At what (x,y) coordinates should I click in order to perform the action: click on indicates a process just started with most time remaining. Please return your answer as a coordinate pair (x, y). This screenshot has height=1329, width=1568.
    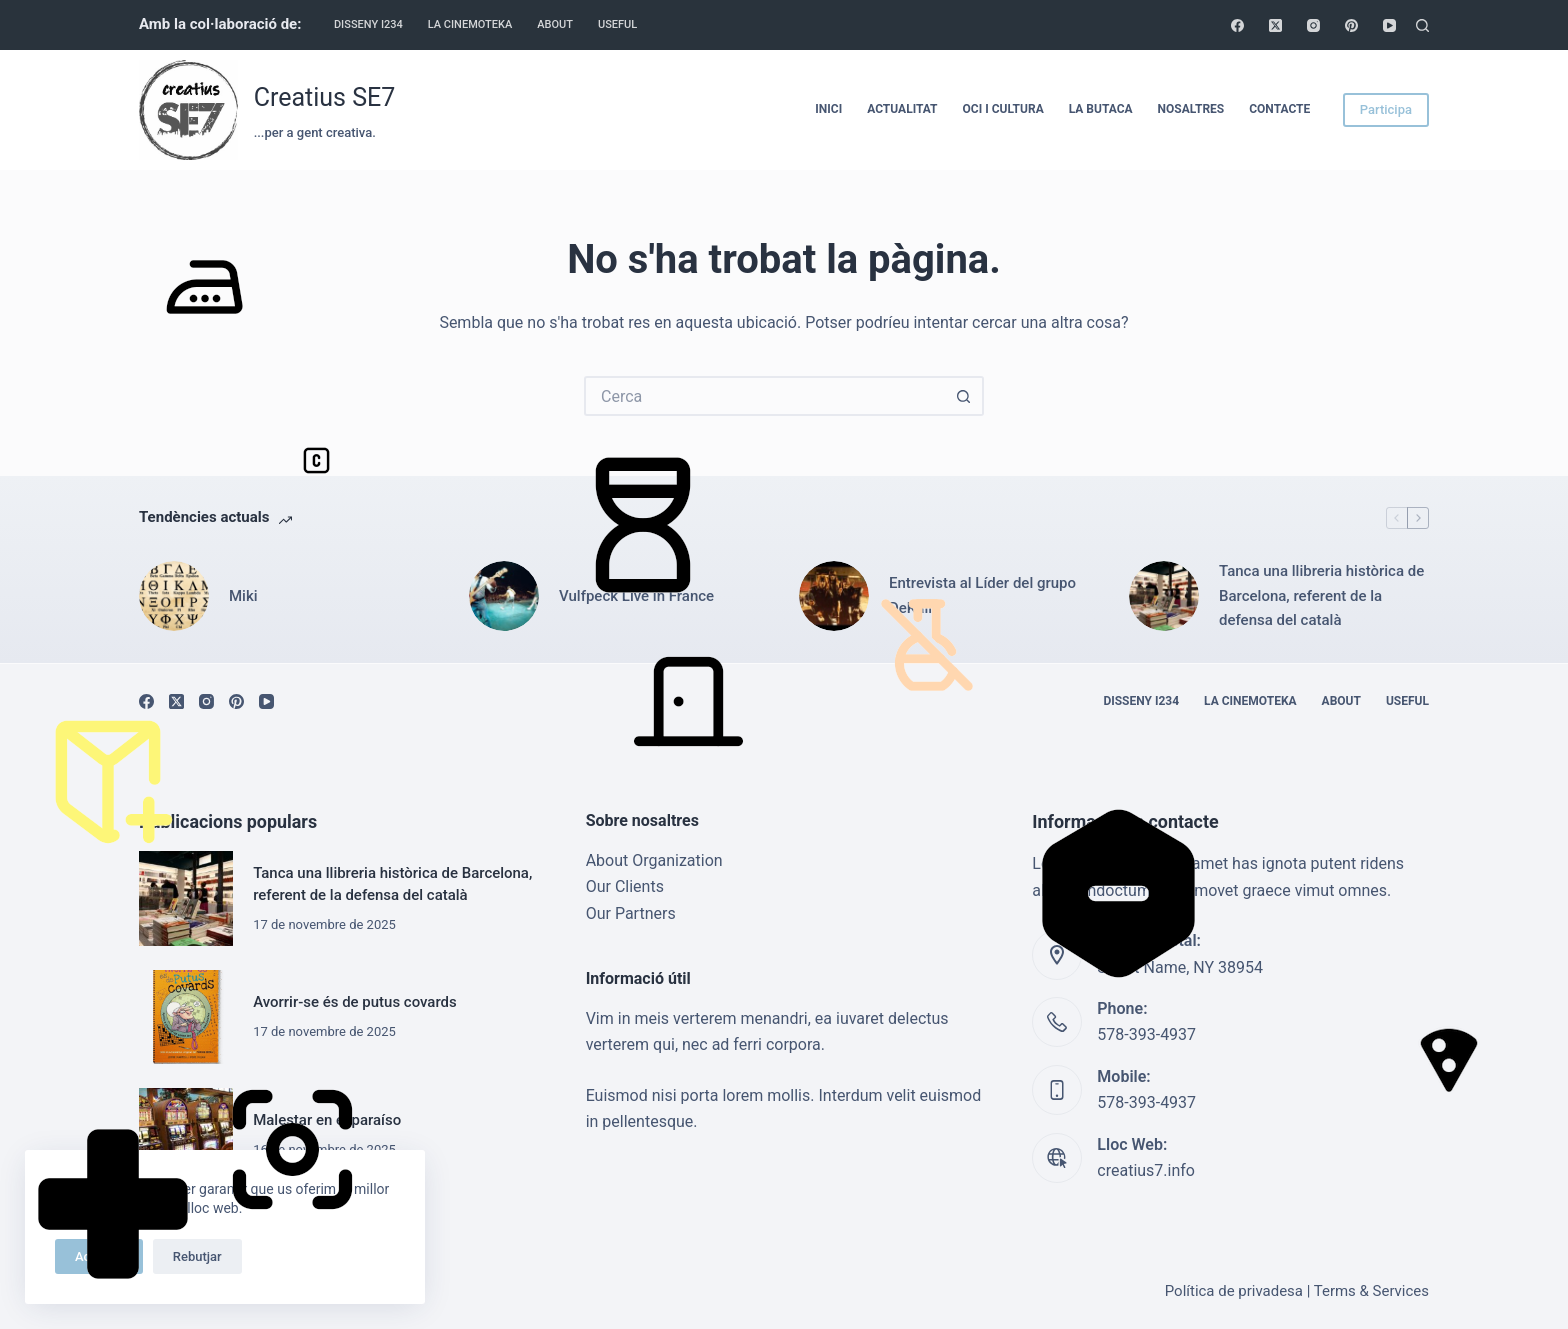
    Looking at the image, I should click on (643, 525).